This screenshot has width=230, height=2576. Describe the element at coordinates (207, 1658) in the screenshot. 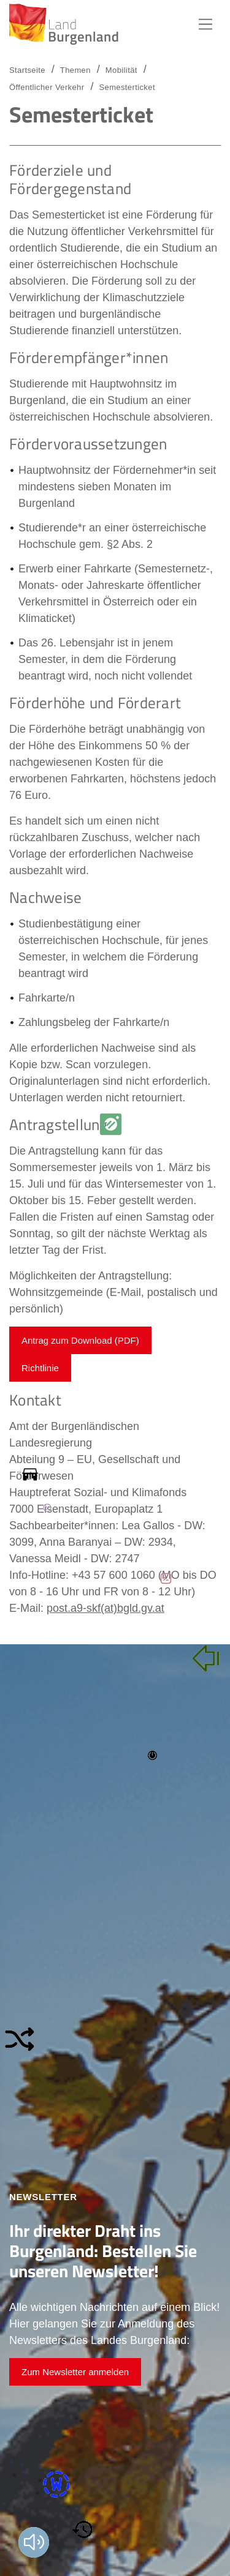

I see `go back to previous screen` at that location.